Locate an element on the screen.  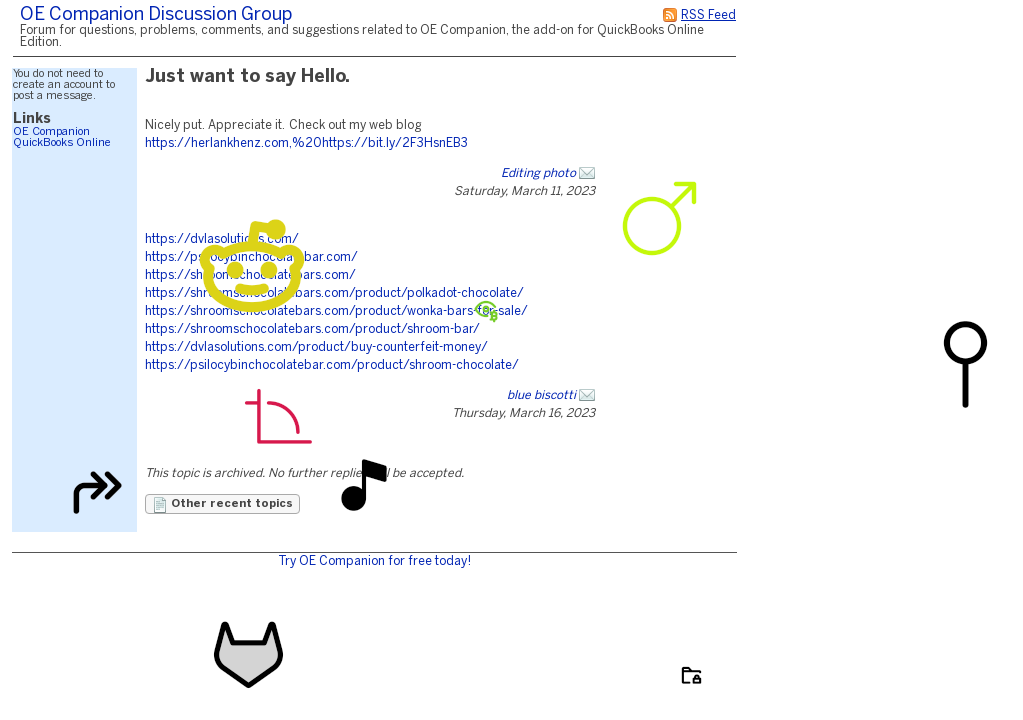
mark a location on the map is located at coordinates (965, 364).